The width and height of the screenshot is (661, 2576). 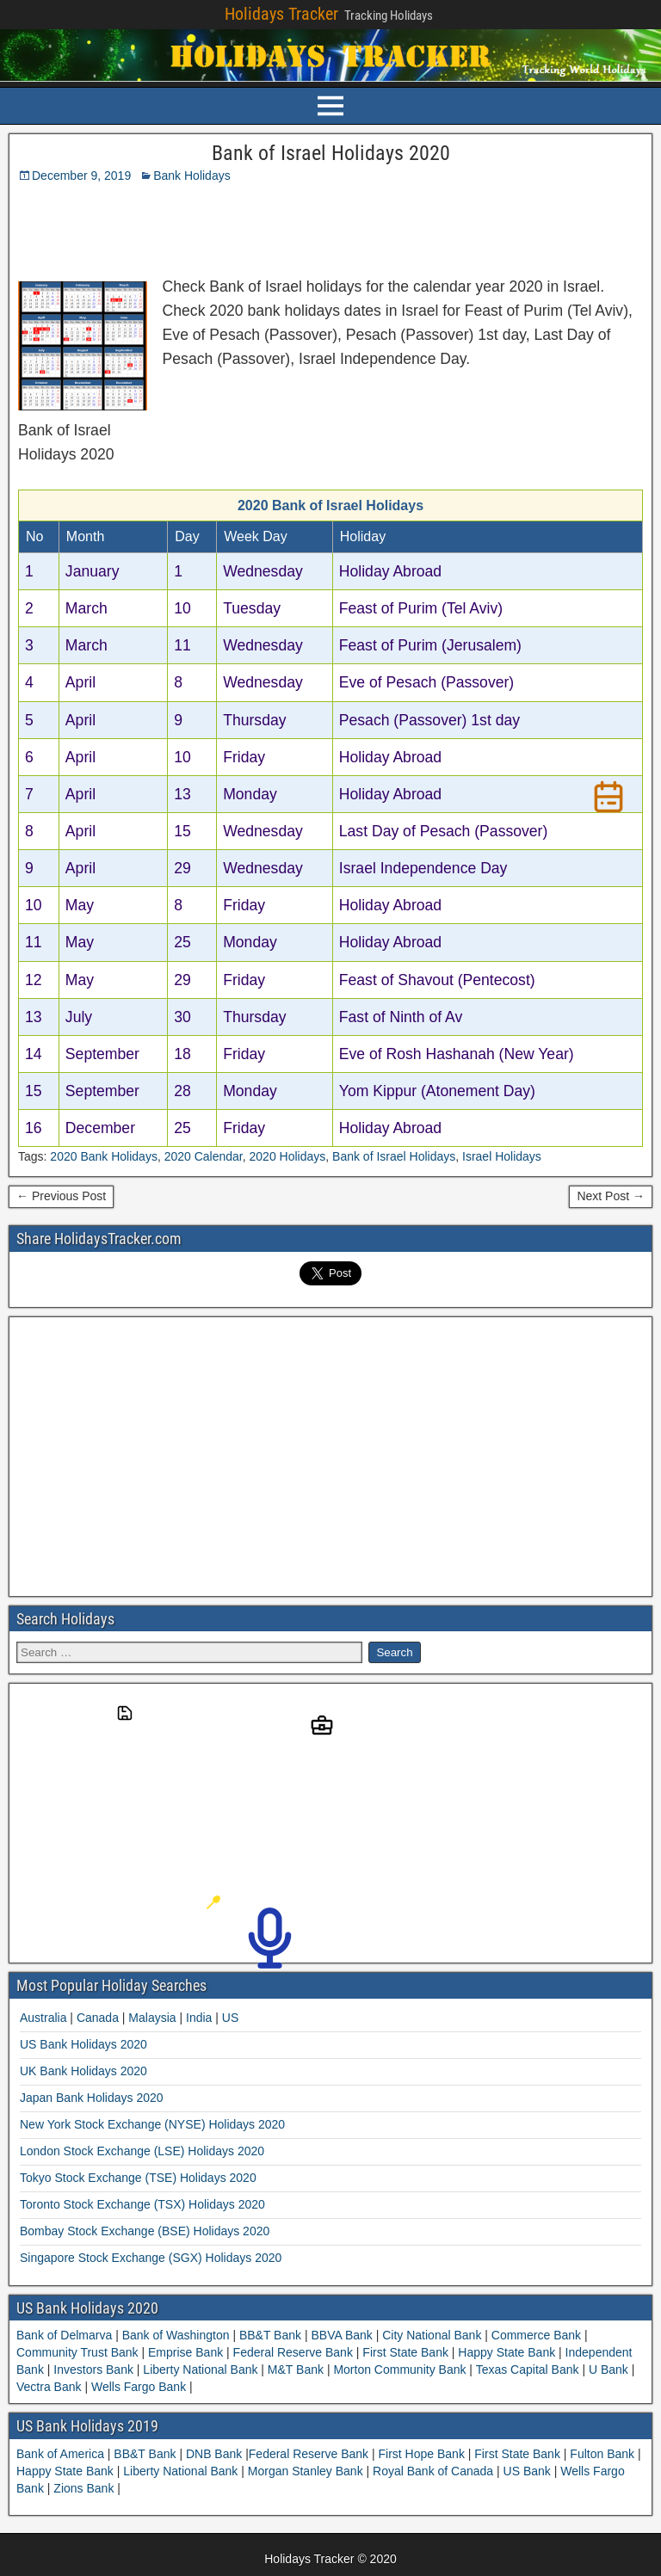 What do you see at coordinates (213, 1902) in the screenshot?
I see `access food or dining settings` at bounding box center [213, 1902].